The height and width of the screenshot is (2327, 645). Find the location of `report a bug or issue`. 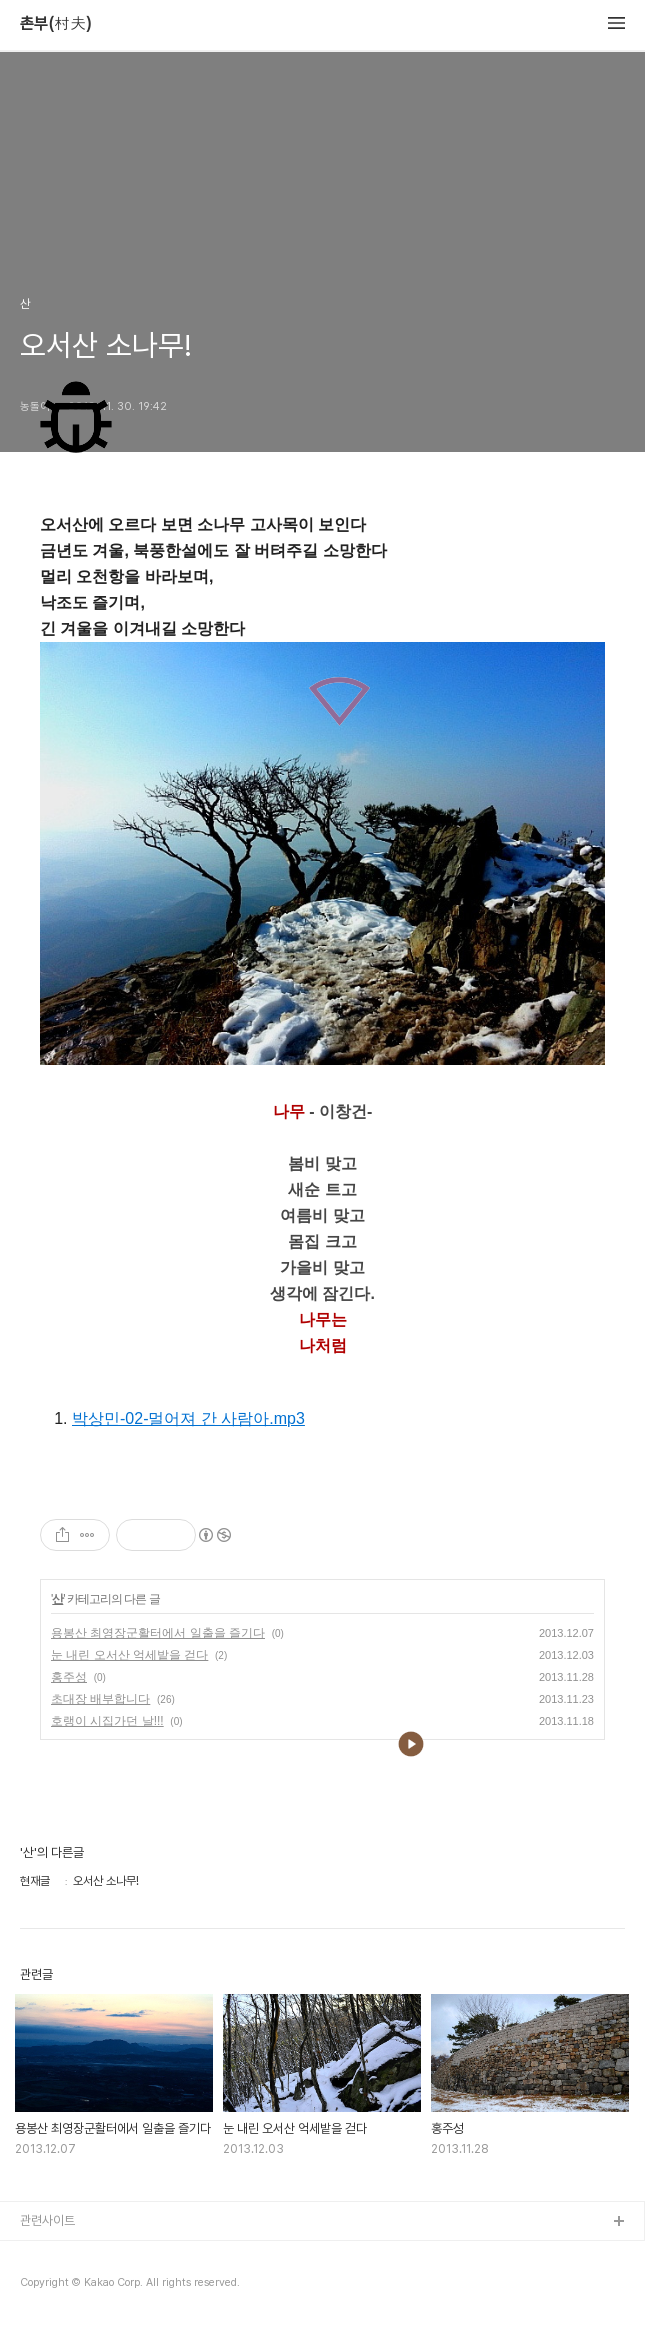

report a bug or issue is located at coordinates (76, 417).